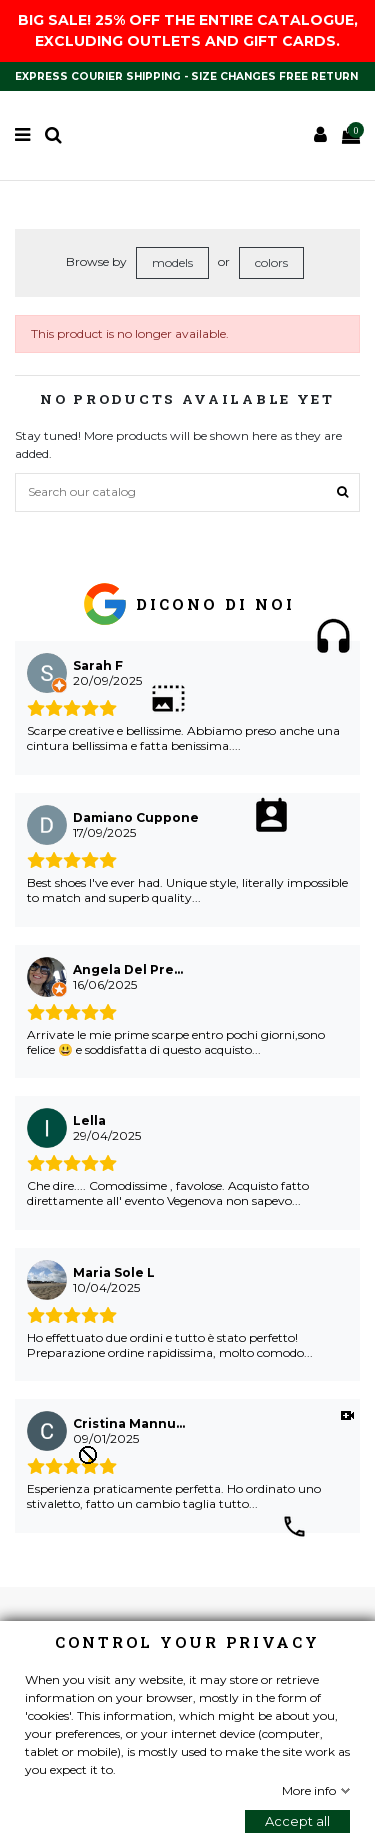 The image size is (375, 1845). What do you see at coordinates (271, 816) in the screenshot?
I see `view contact's calendar or schedule` at bounding box center [271, 816].